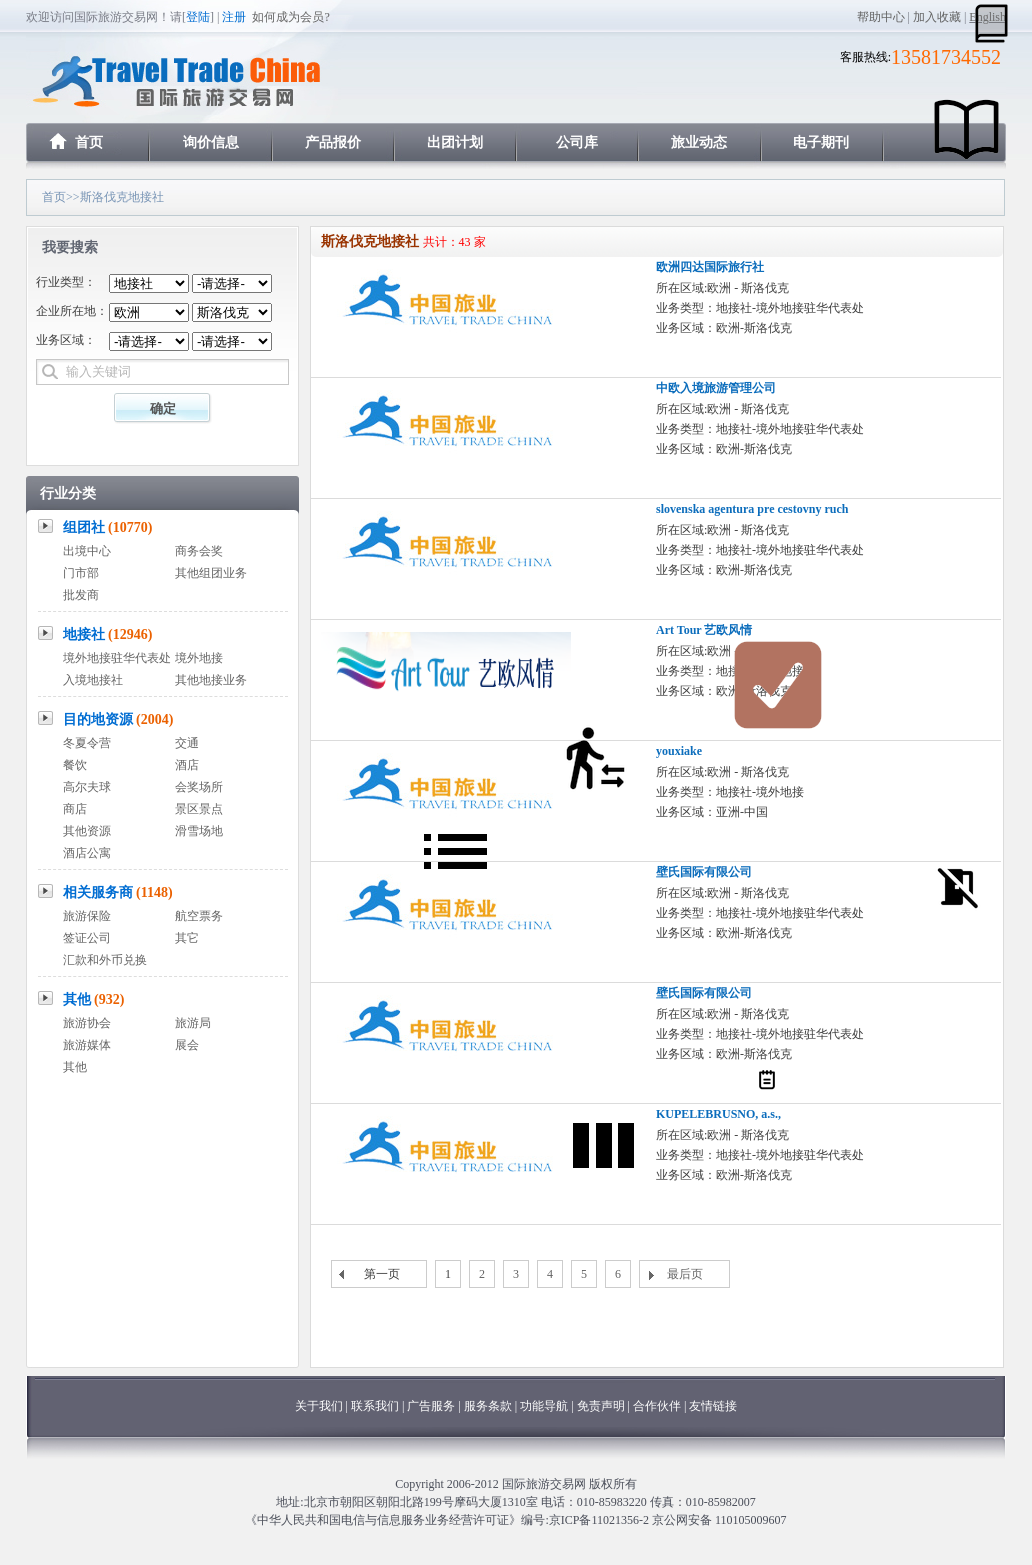 The height and width of the screenshot is (1565, 1032). I want to click on no meeting room available, so click(959, 887).